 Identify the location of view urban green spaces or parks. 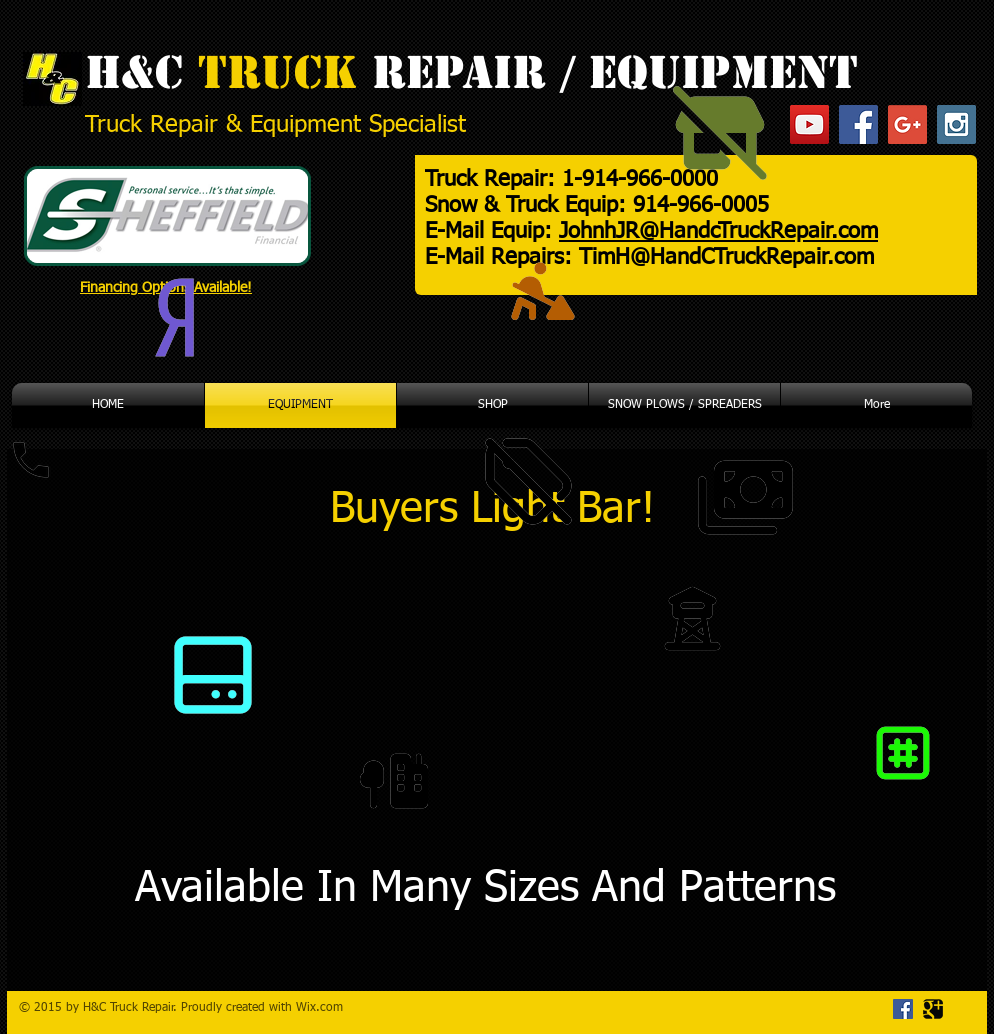
(394, 781).